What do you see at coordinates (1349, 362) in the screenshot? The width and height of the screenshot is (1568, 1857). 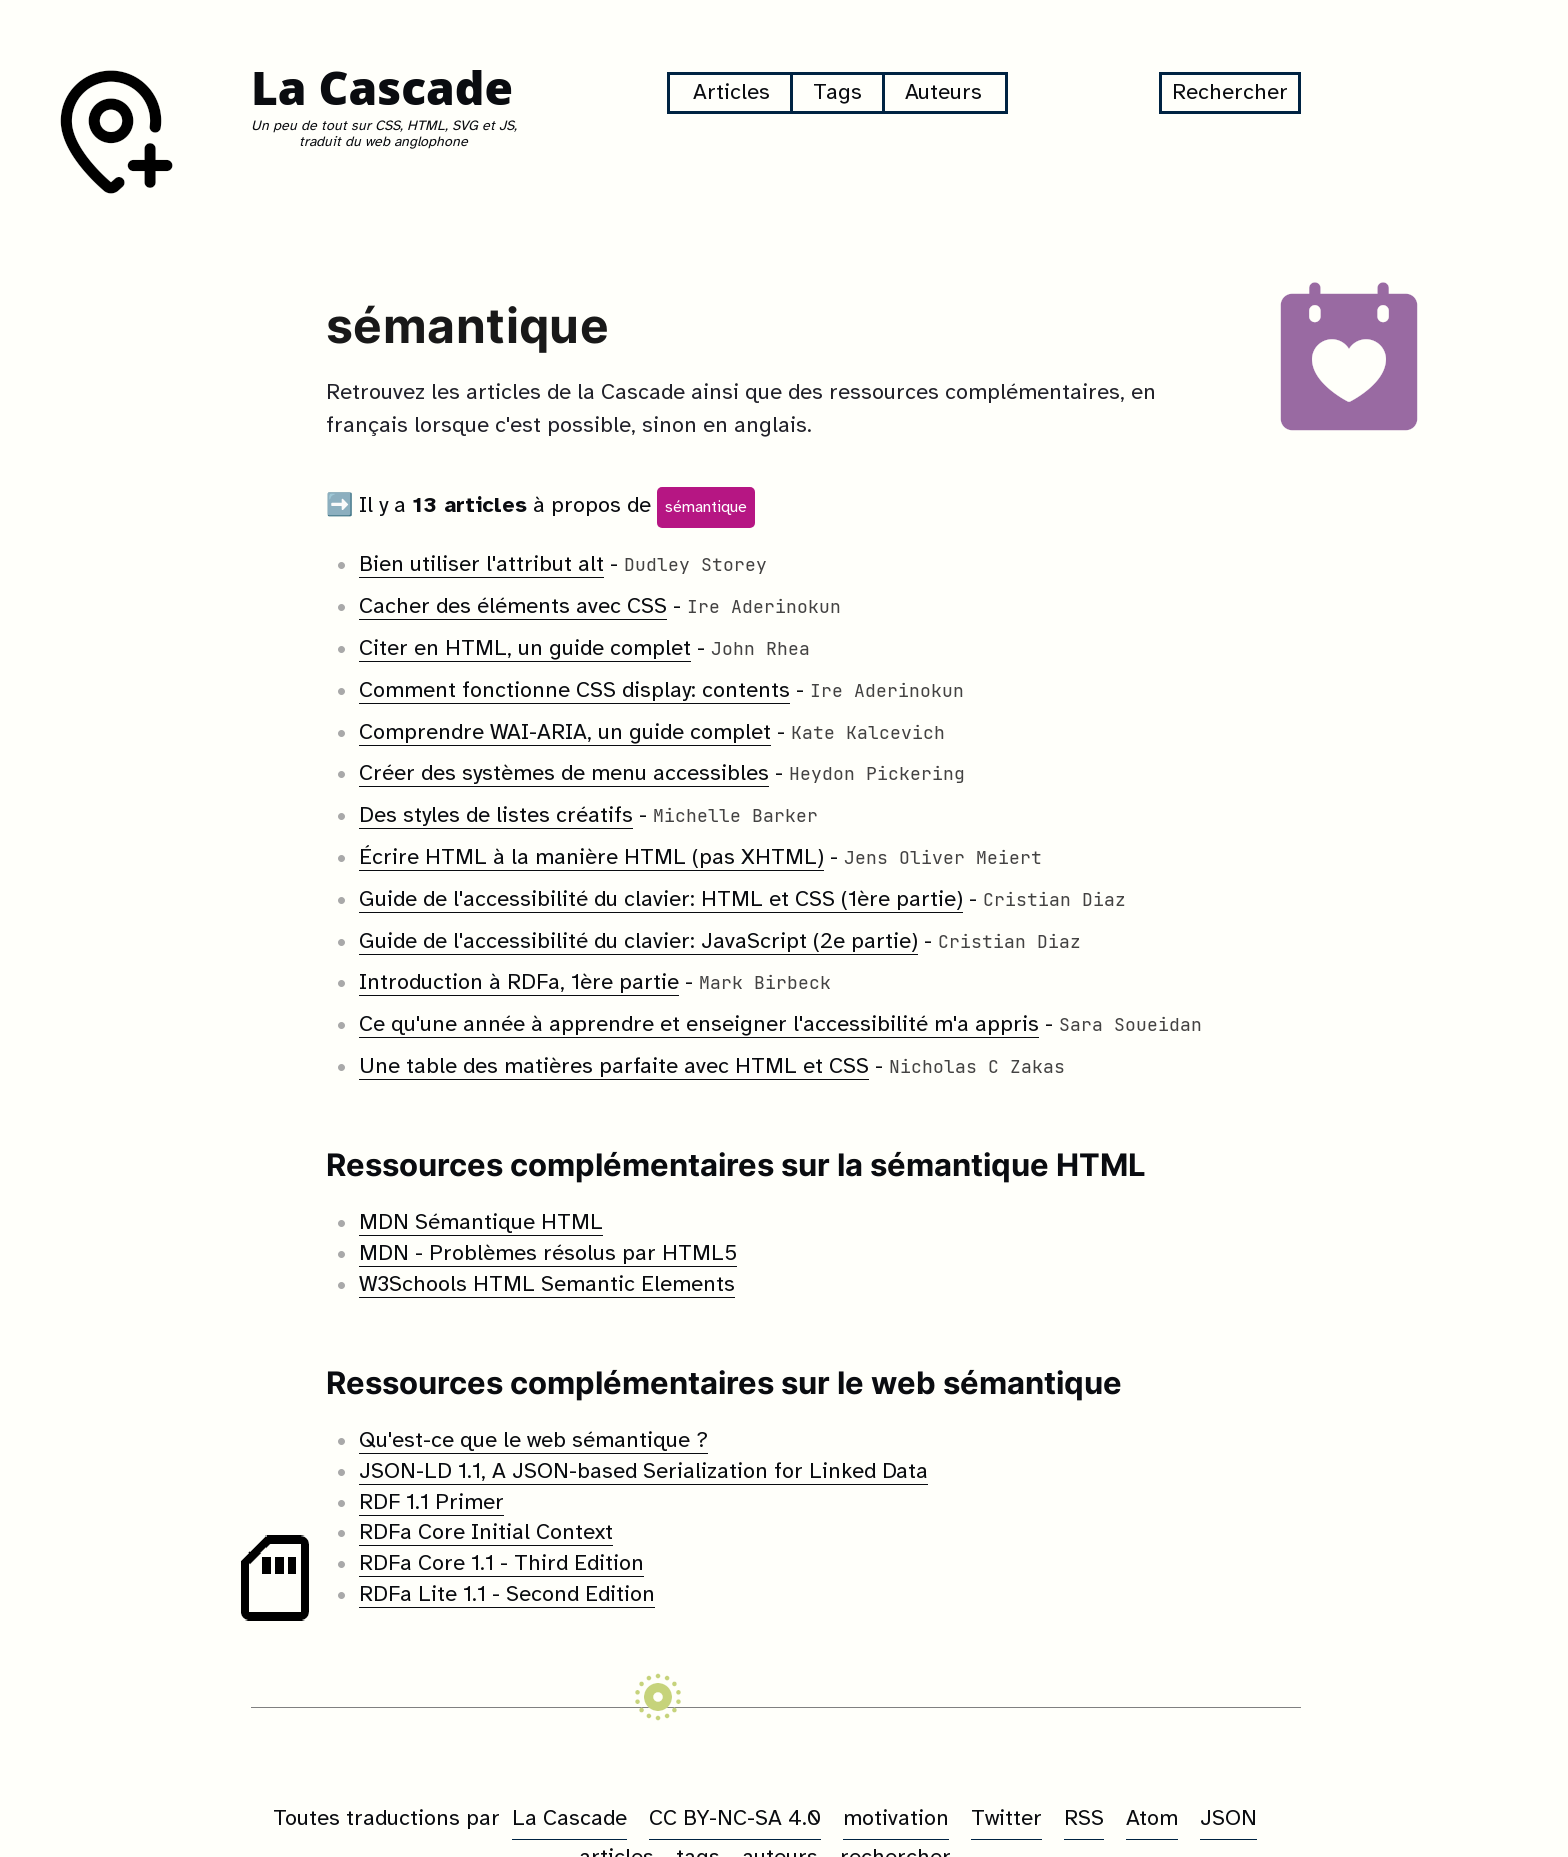 I see `view favorite or saved dates` at bounding box center [1349, 362].